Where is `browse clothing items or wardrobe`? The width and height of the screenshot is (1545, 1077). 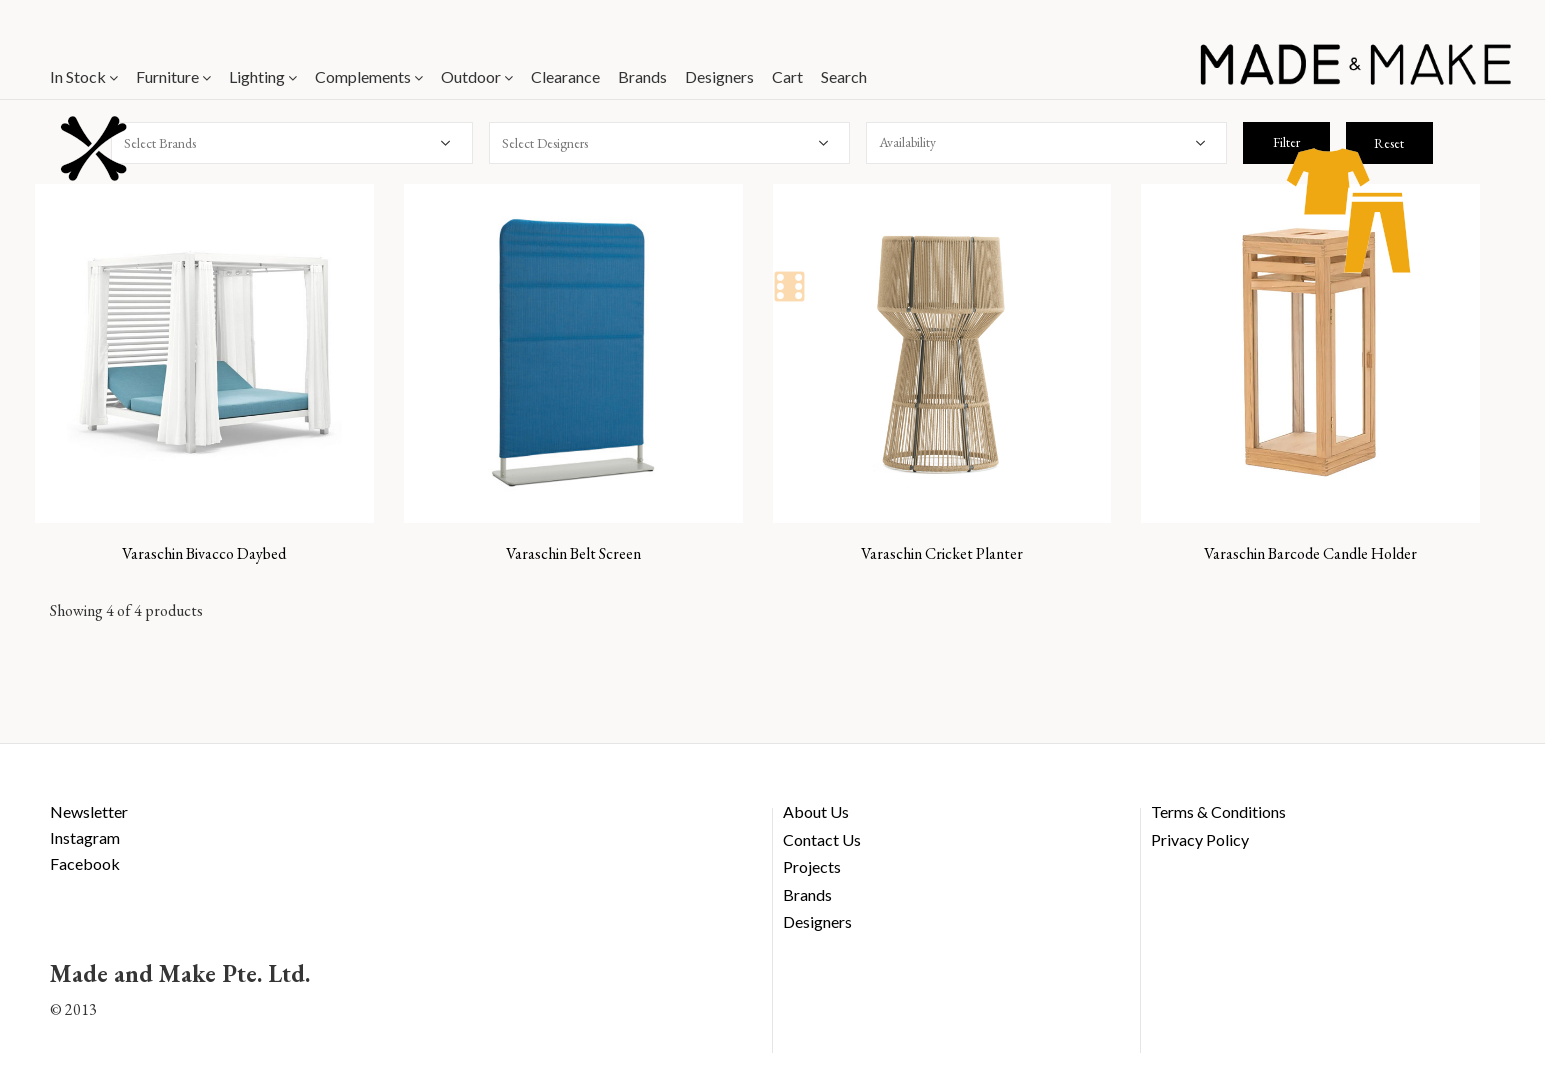
browse clothing items or wardrobe is located at coordinates (1348, 210).